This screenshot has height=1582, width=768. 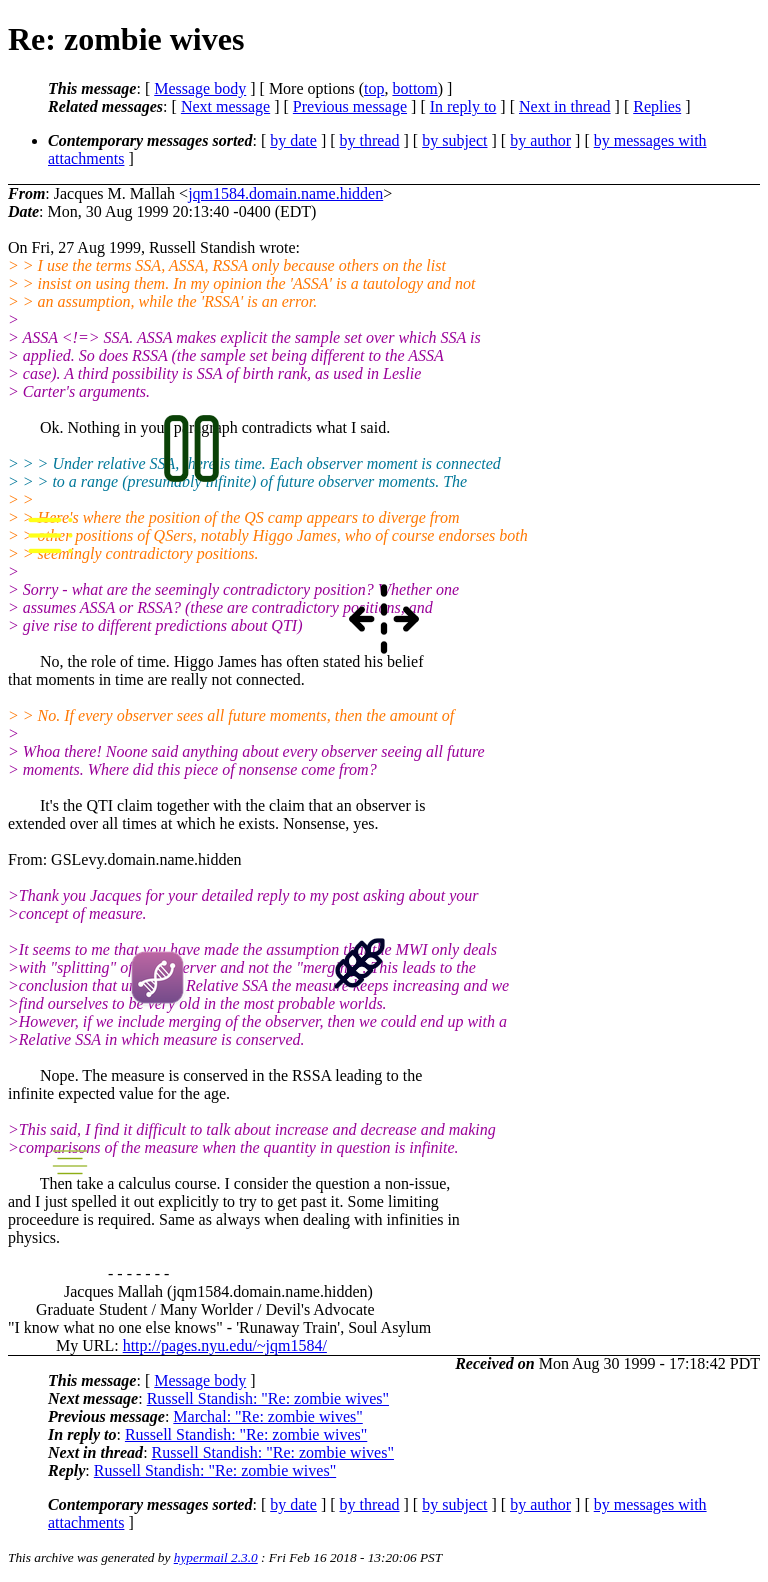 What do you see at coordinates (70, 1163) in the screenshot?
I see `center align text` at bounding box center [70, 1163].